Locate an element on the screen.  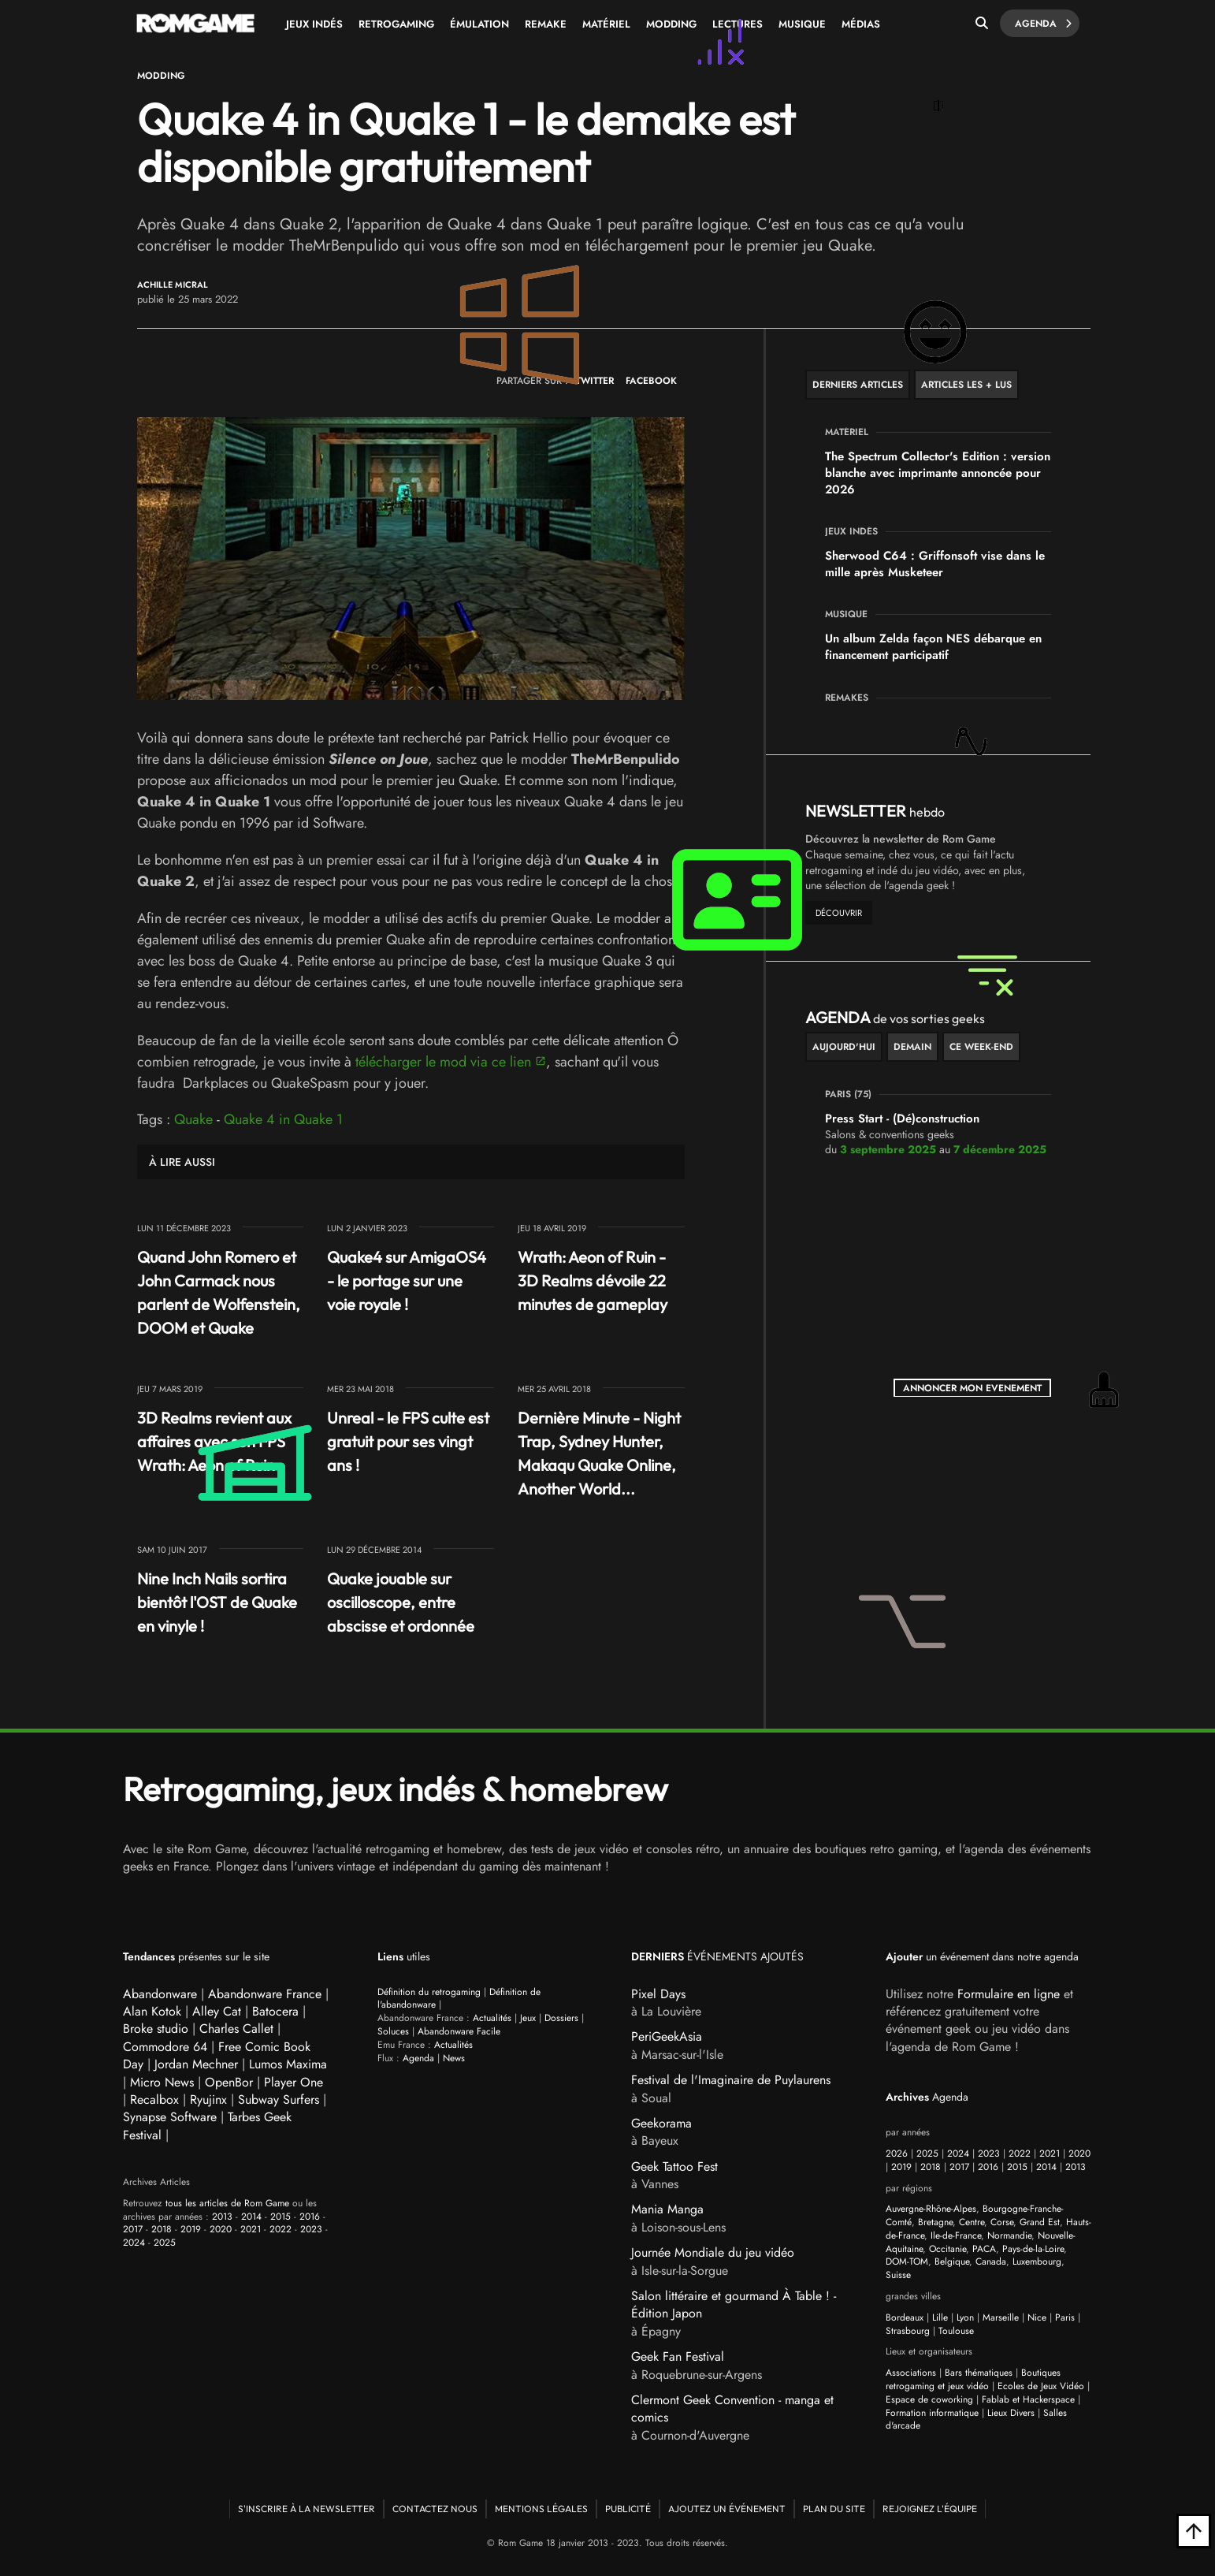
access cleaning or housekeeping services is located at coordinates (1104, 1390).